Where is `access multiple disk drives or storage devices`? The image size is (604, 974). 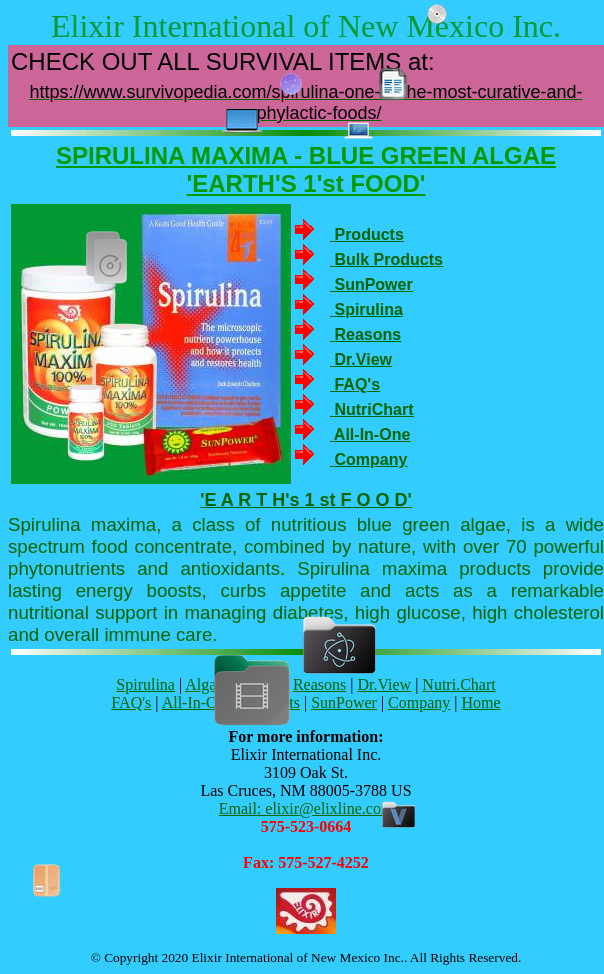
access multiple disk drives or storage devices is located at coordinates (106, 257).